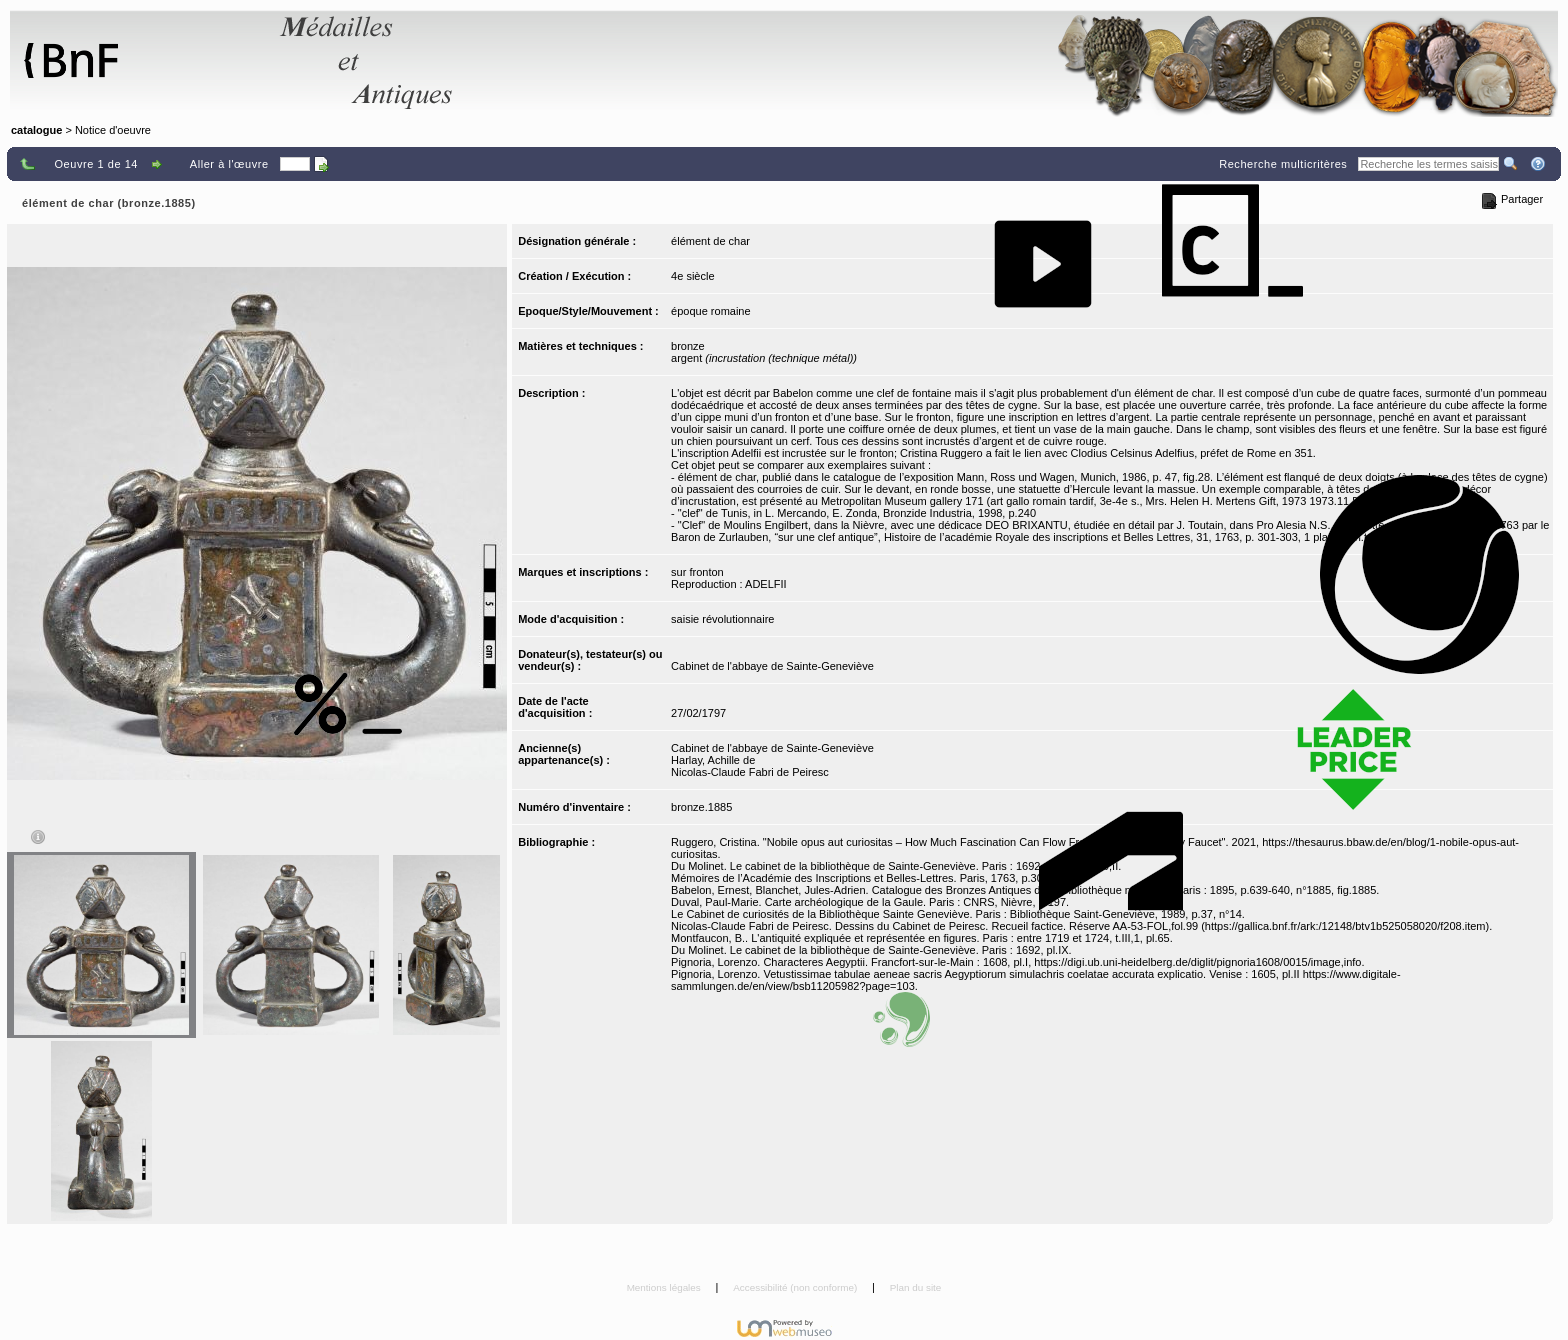  Describe the element at coordinates (1419, 574) in the screenshot. I see `open Cinema 4D application` at that location.